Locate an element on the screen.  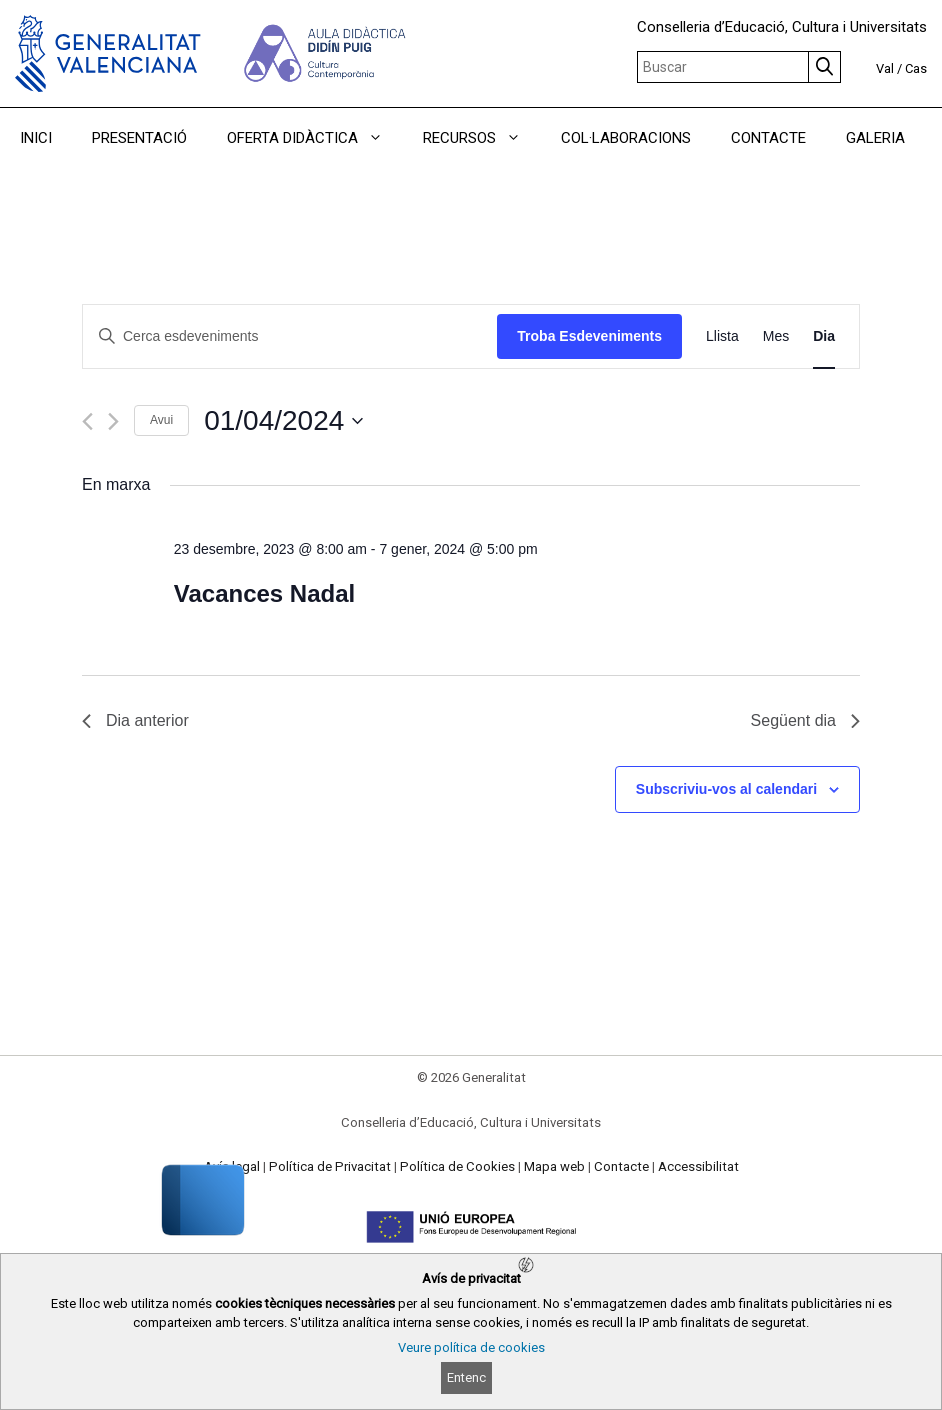
access the desktop folder is located at coordinates (203, 1197).